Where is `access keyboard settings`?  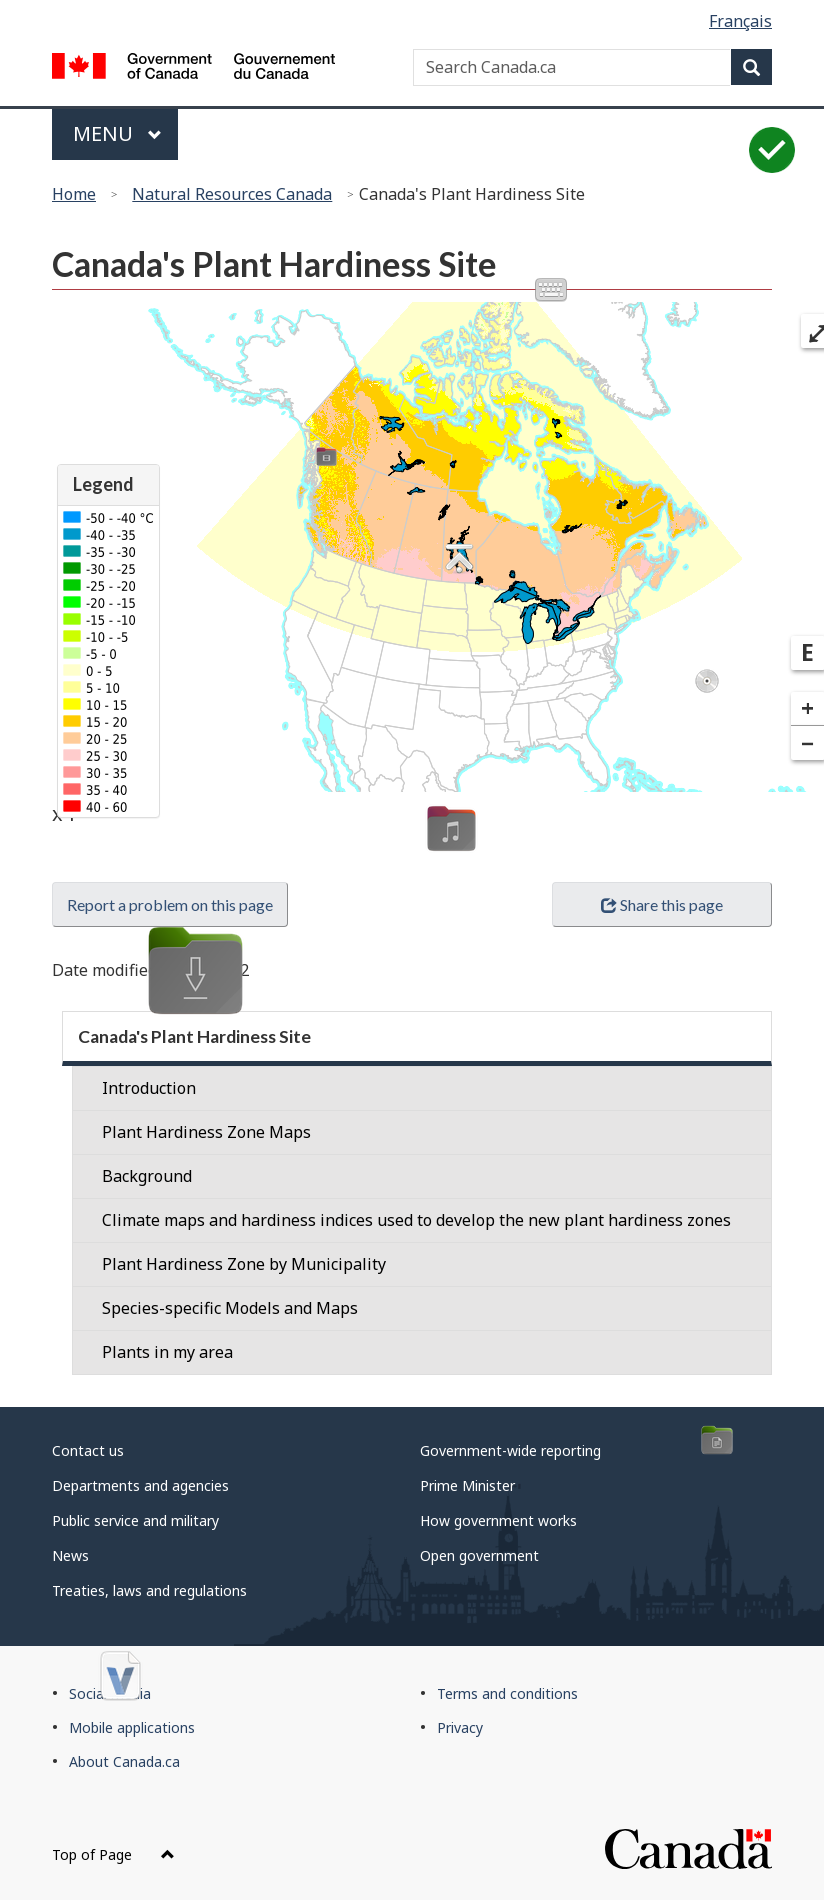 access keyboard settings is located at coordinates (551, 290).